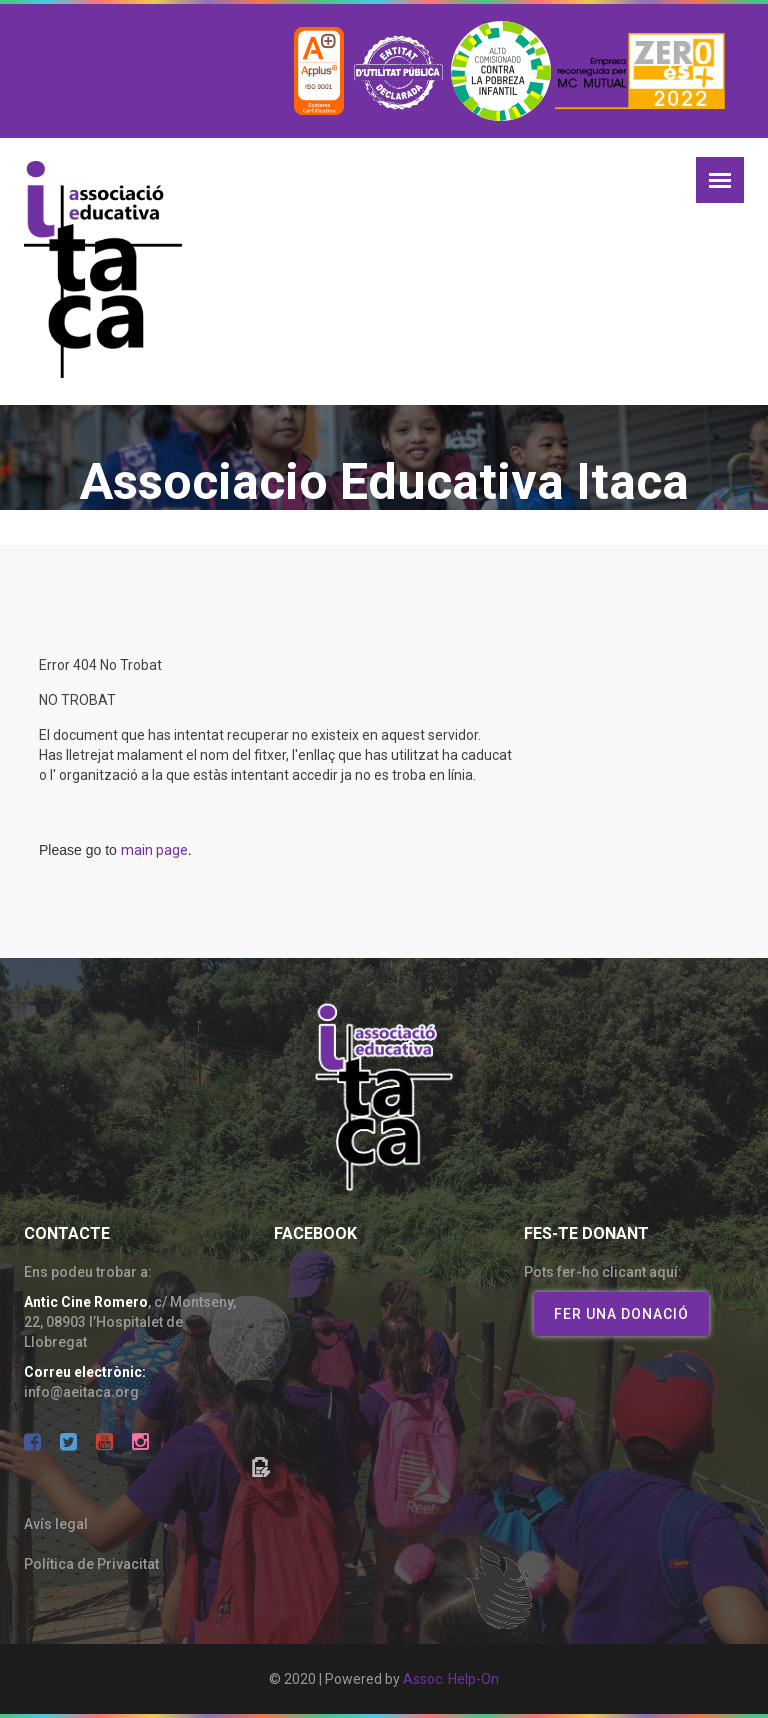 Image resolution: width=768 pixels, height=1718 pixels. Describe the element at coordinates (499, 1587) in the screenshot. I see `open glade interface designer` at that location.